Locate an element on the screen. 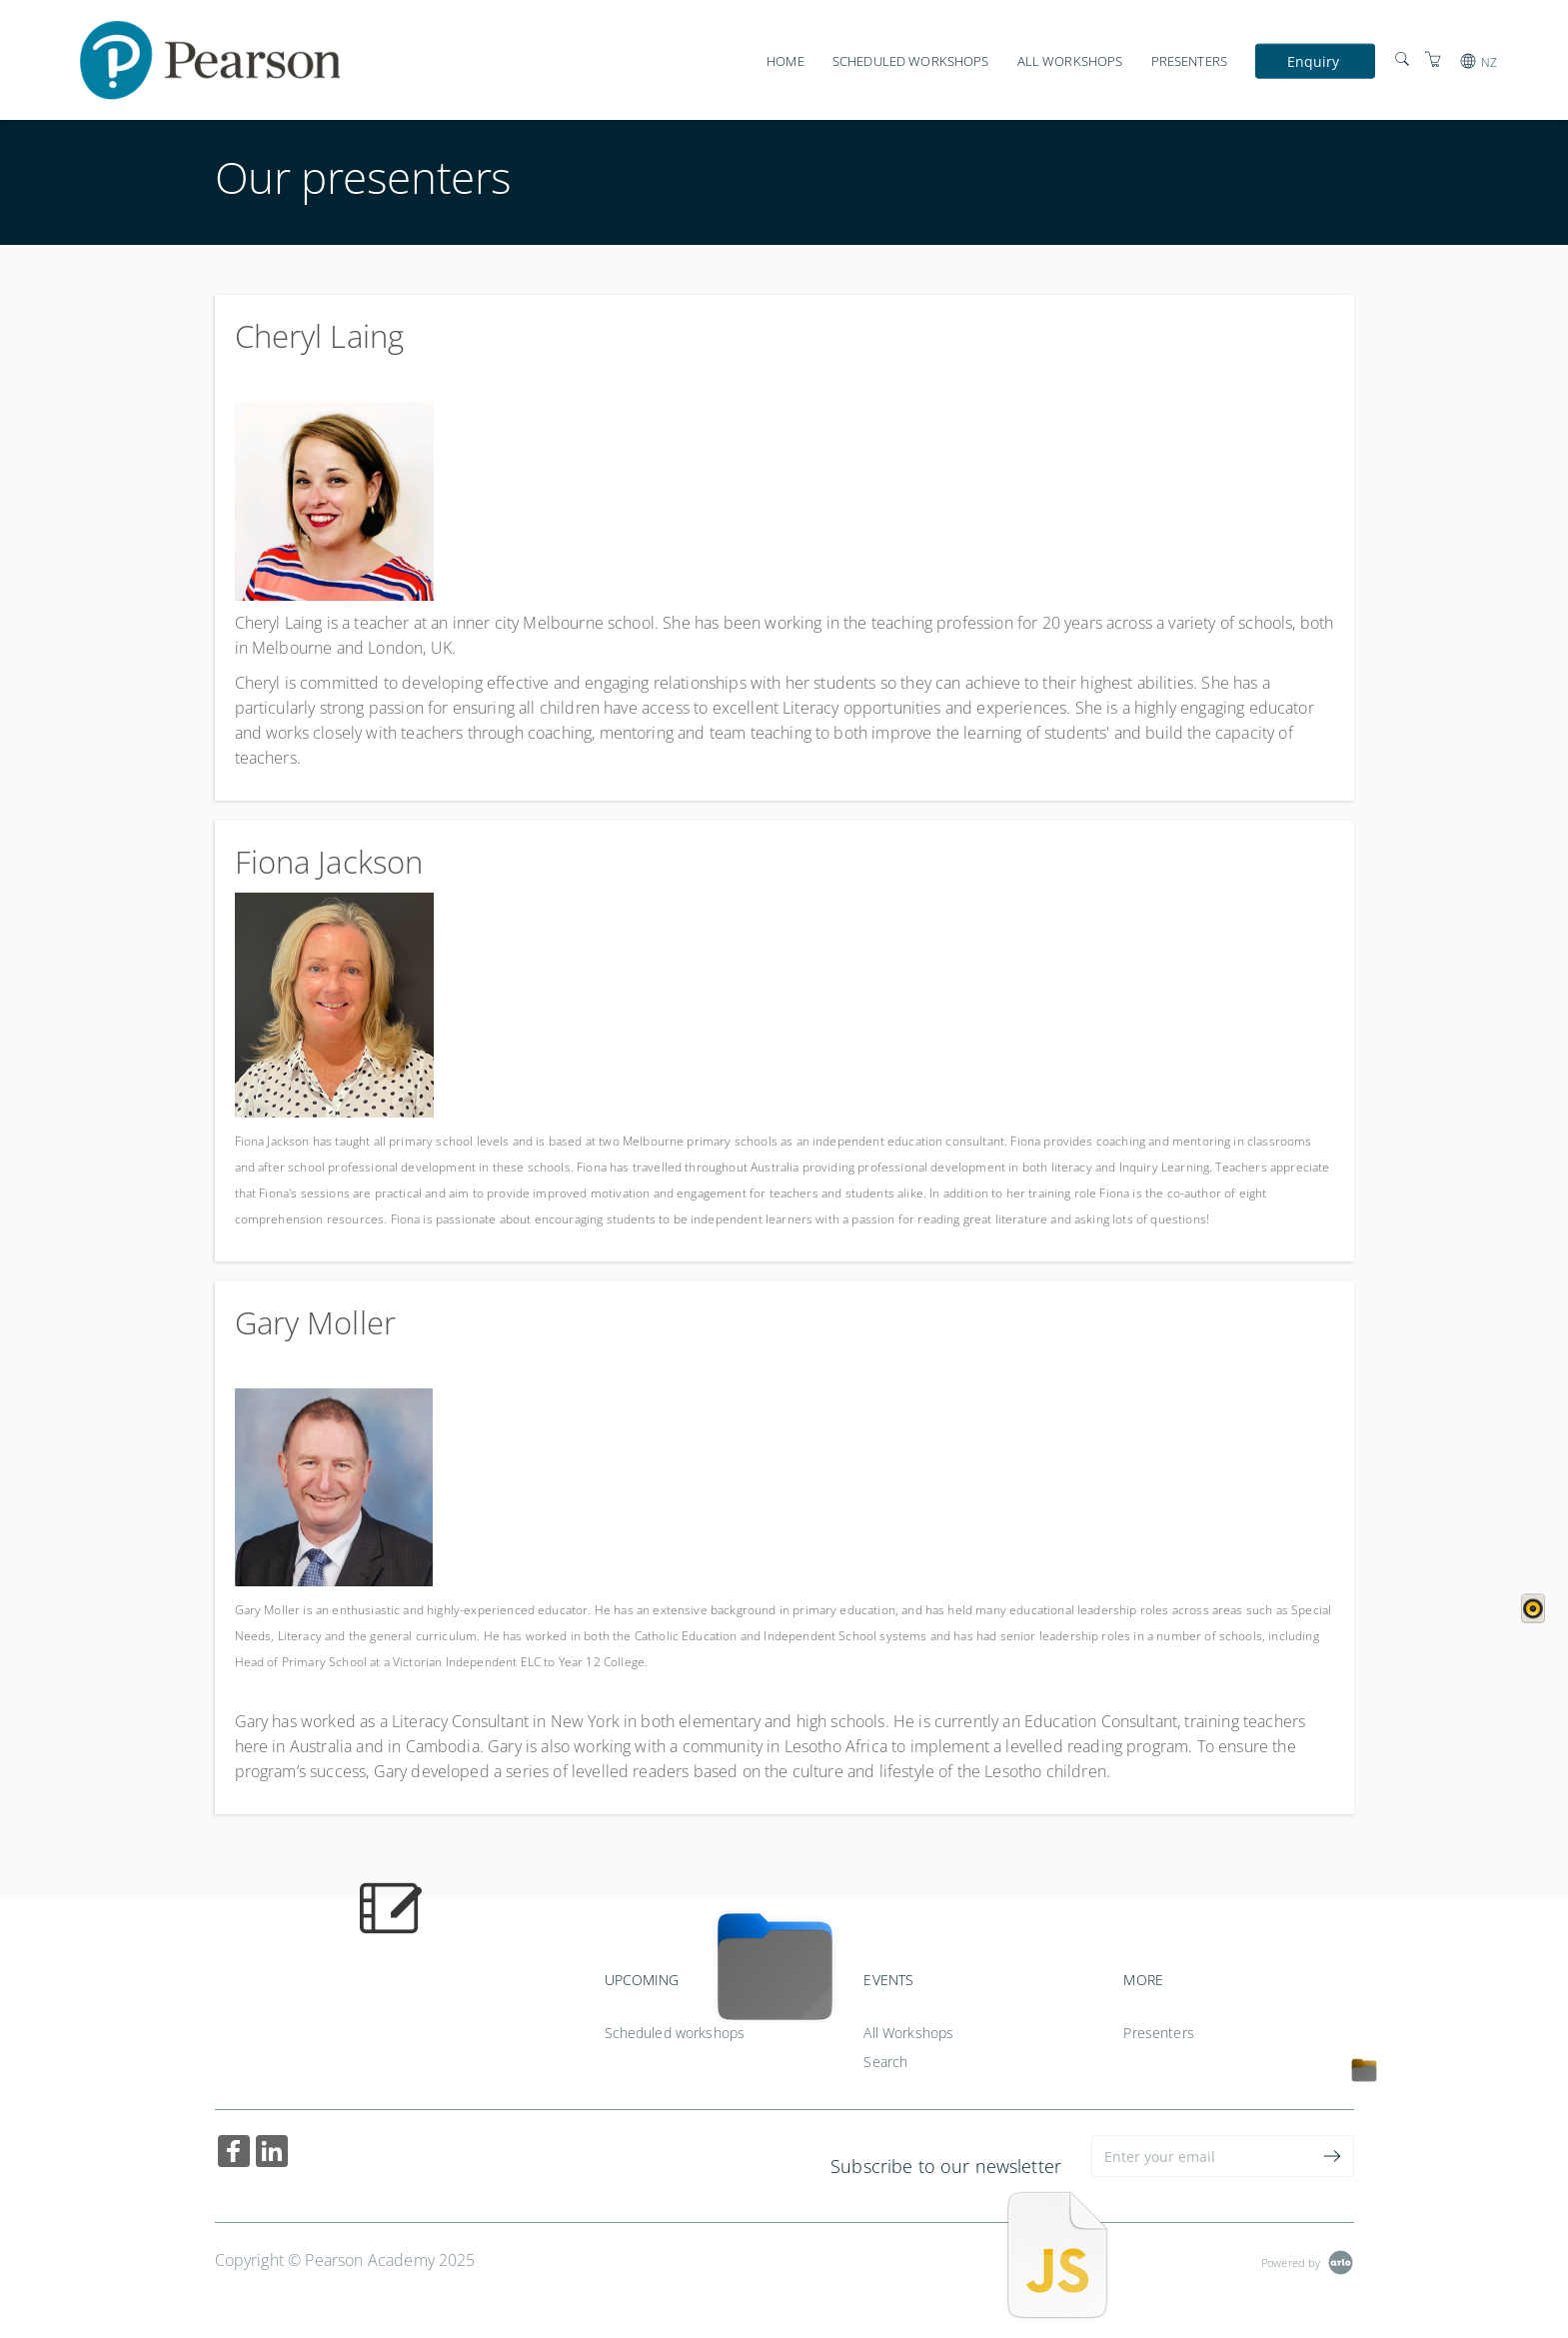 Image resolution: width=1568 pixels, height=2338 pixels. access system sound settings is located at coordinates (1533, 1608).